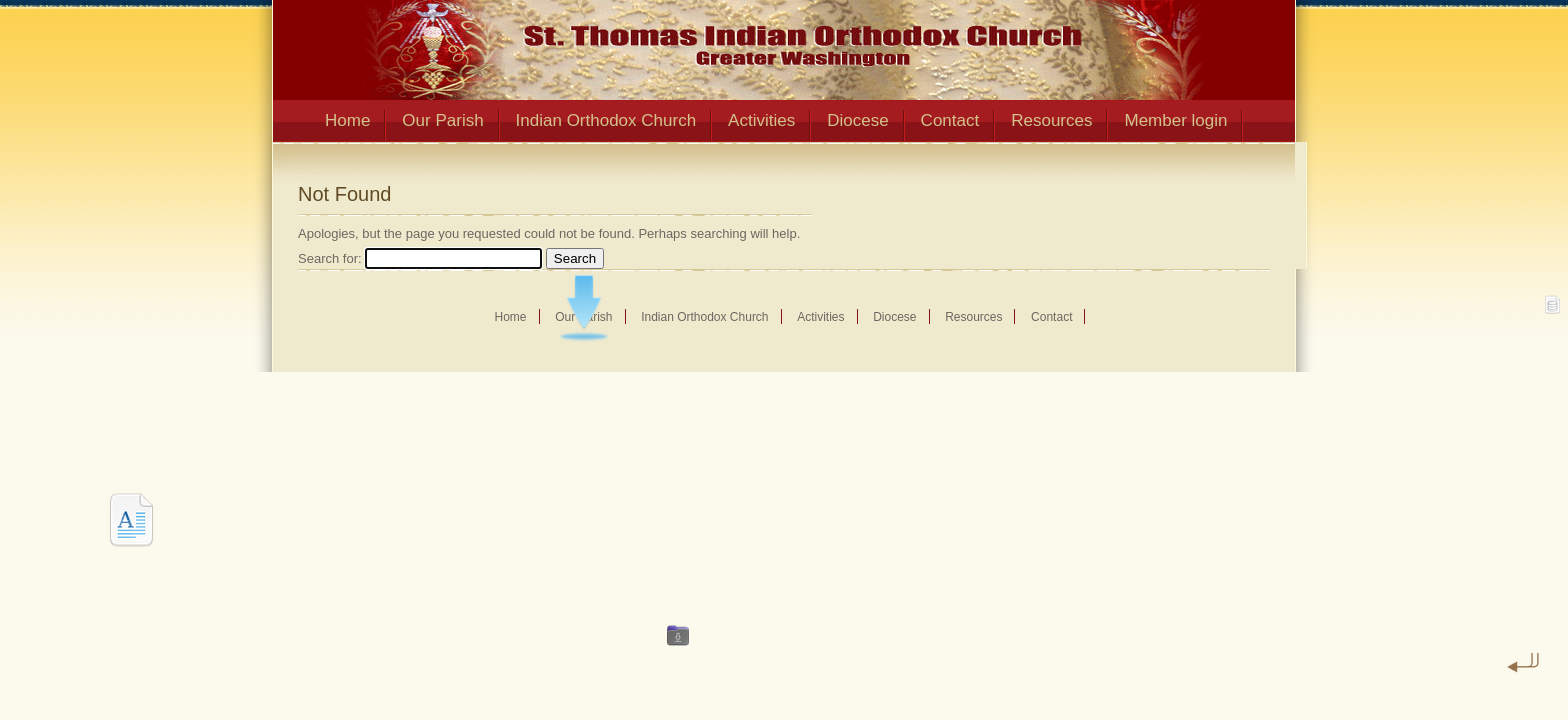 The width and height of the screenshot is (1568, 720). Describe the element at coordinates (678, 635) in the screenshot. I see `open your downloads folder` at that location.